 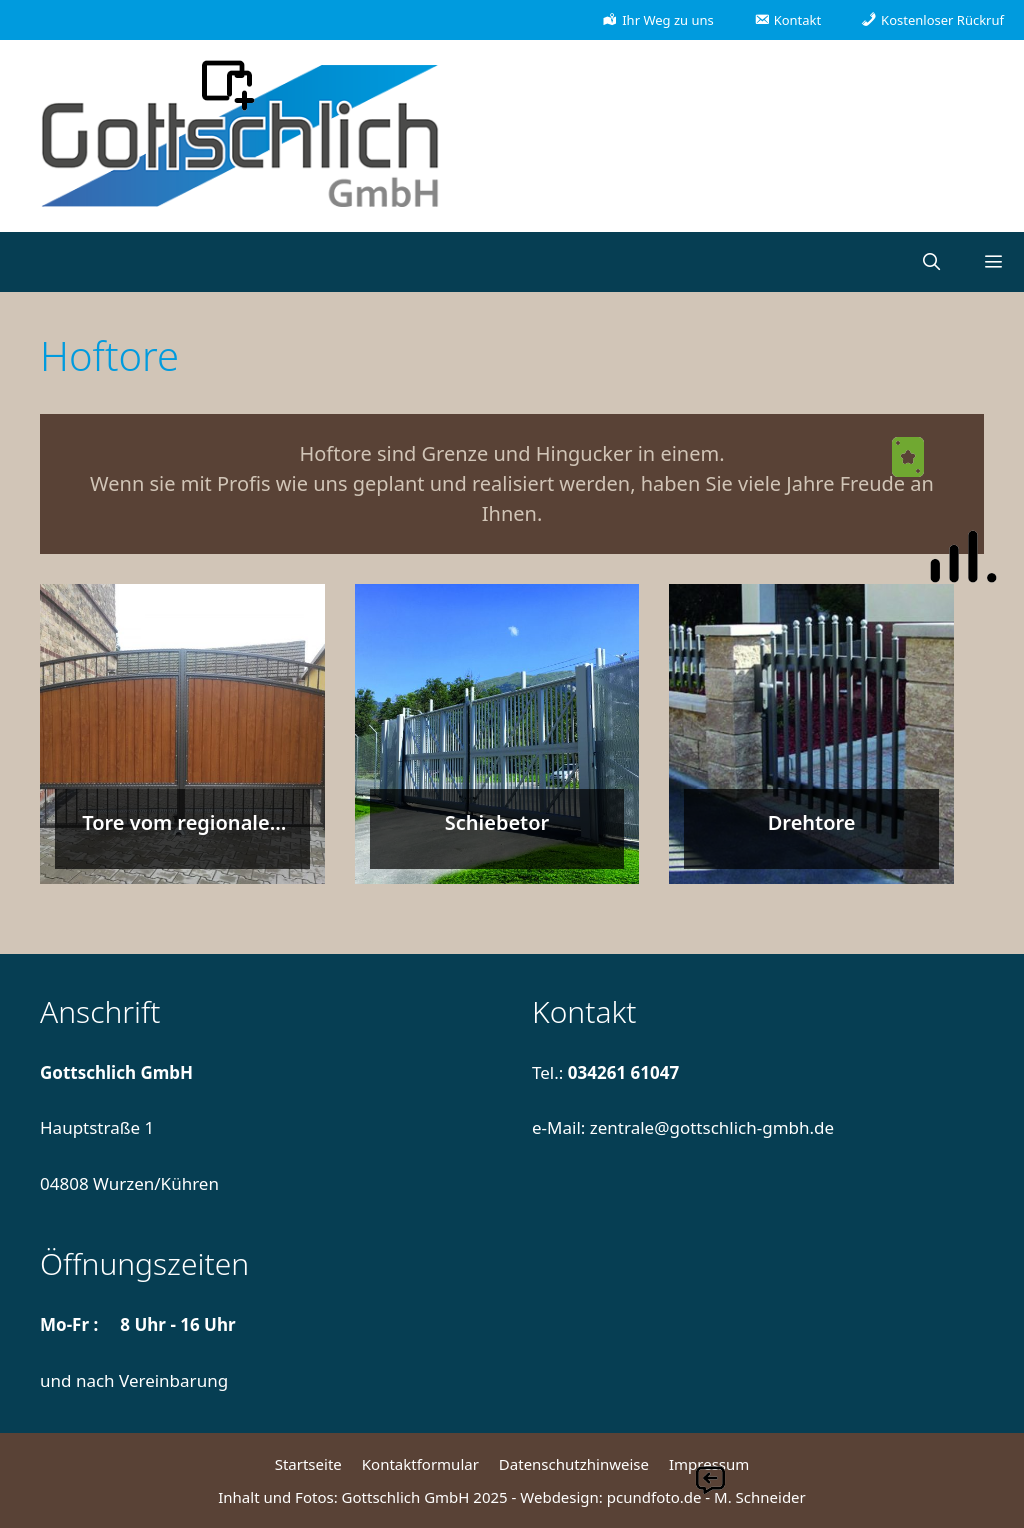 I want to click on add a new device to your account, so click(x=227, y=83).